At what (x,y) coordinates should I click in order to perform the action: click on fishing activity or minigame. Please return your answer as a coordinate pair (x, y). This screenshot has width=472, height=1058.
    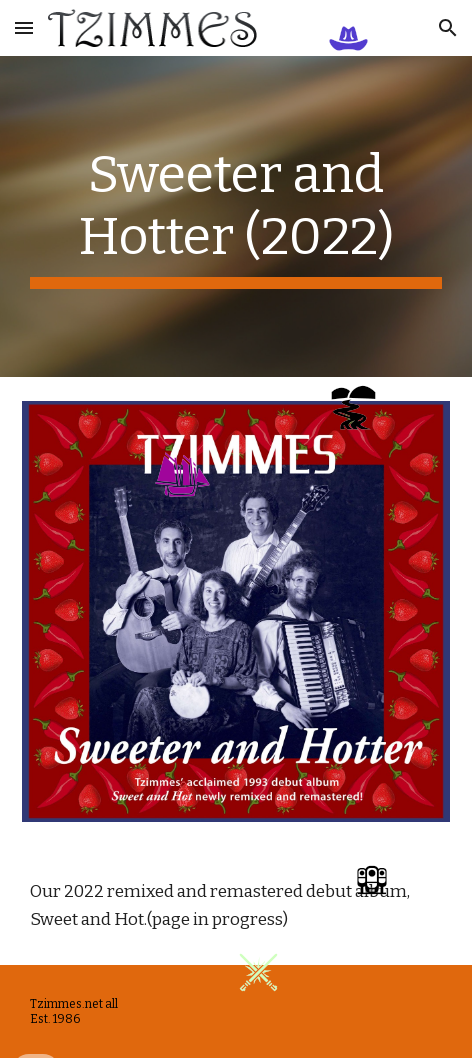
    Looking at the image, I should click on (182, 474).